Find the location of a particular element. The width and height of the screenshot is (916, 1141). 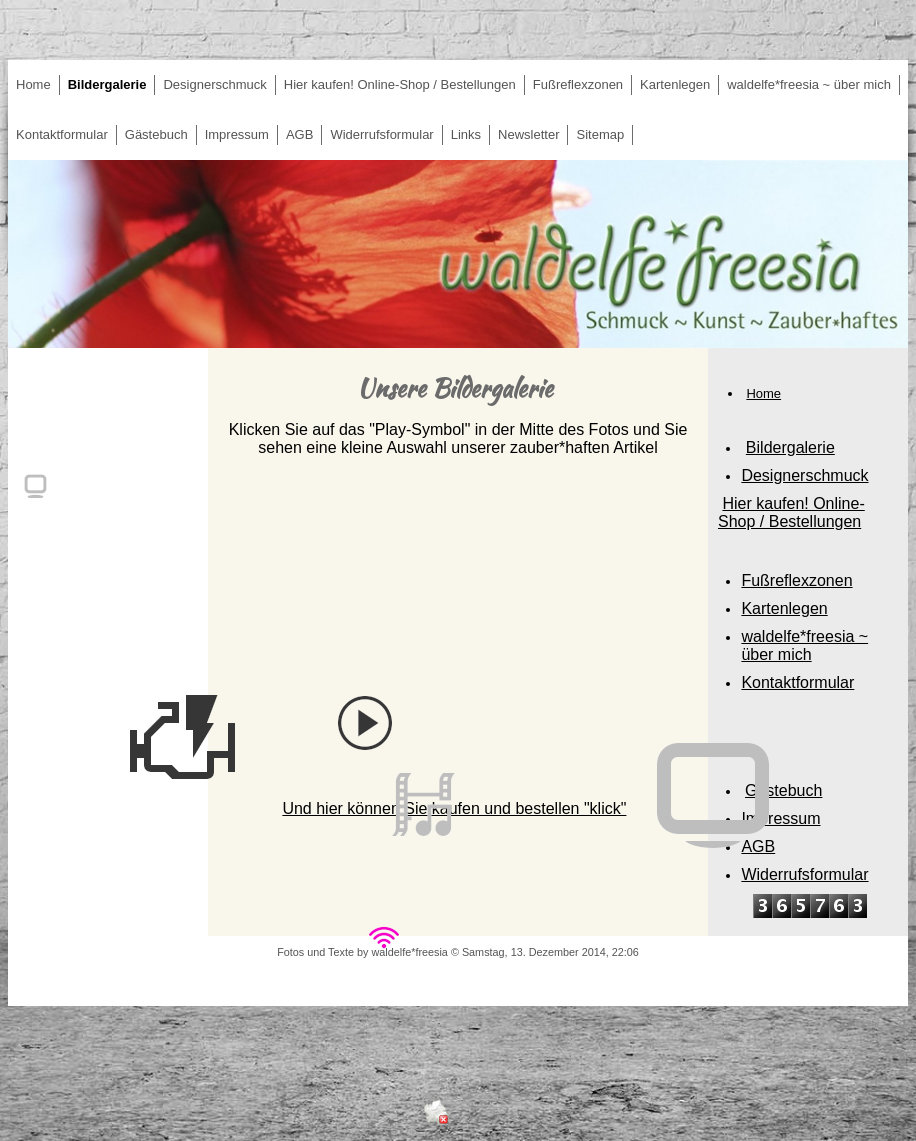

indicates wireless network connection status is located at coordinates (384, 937).